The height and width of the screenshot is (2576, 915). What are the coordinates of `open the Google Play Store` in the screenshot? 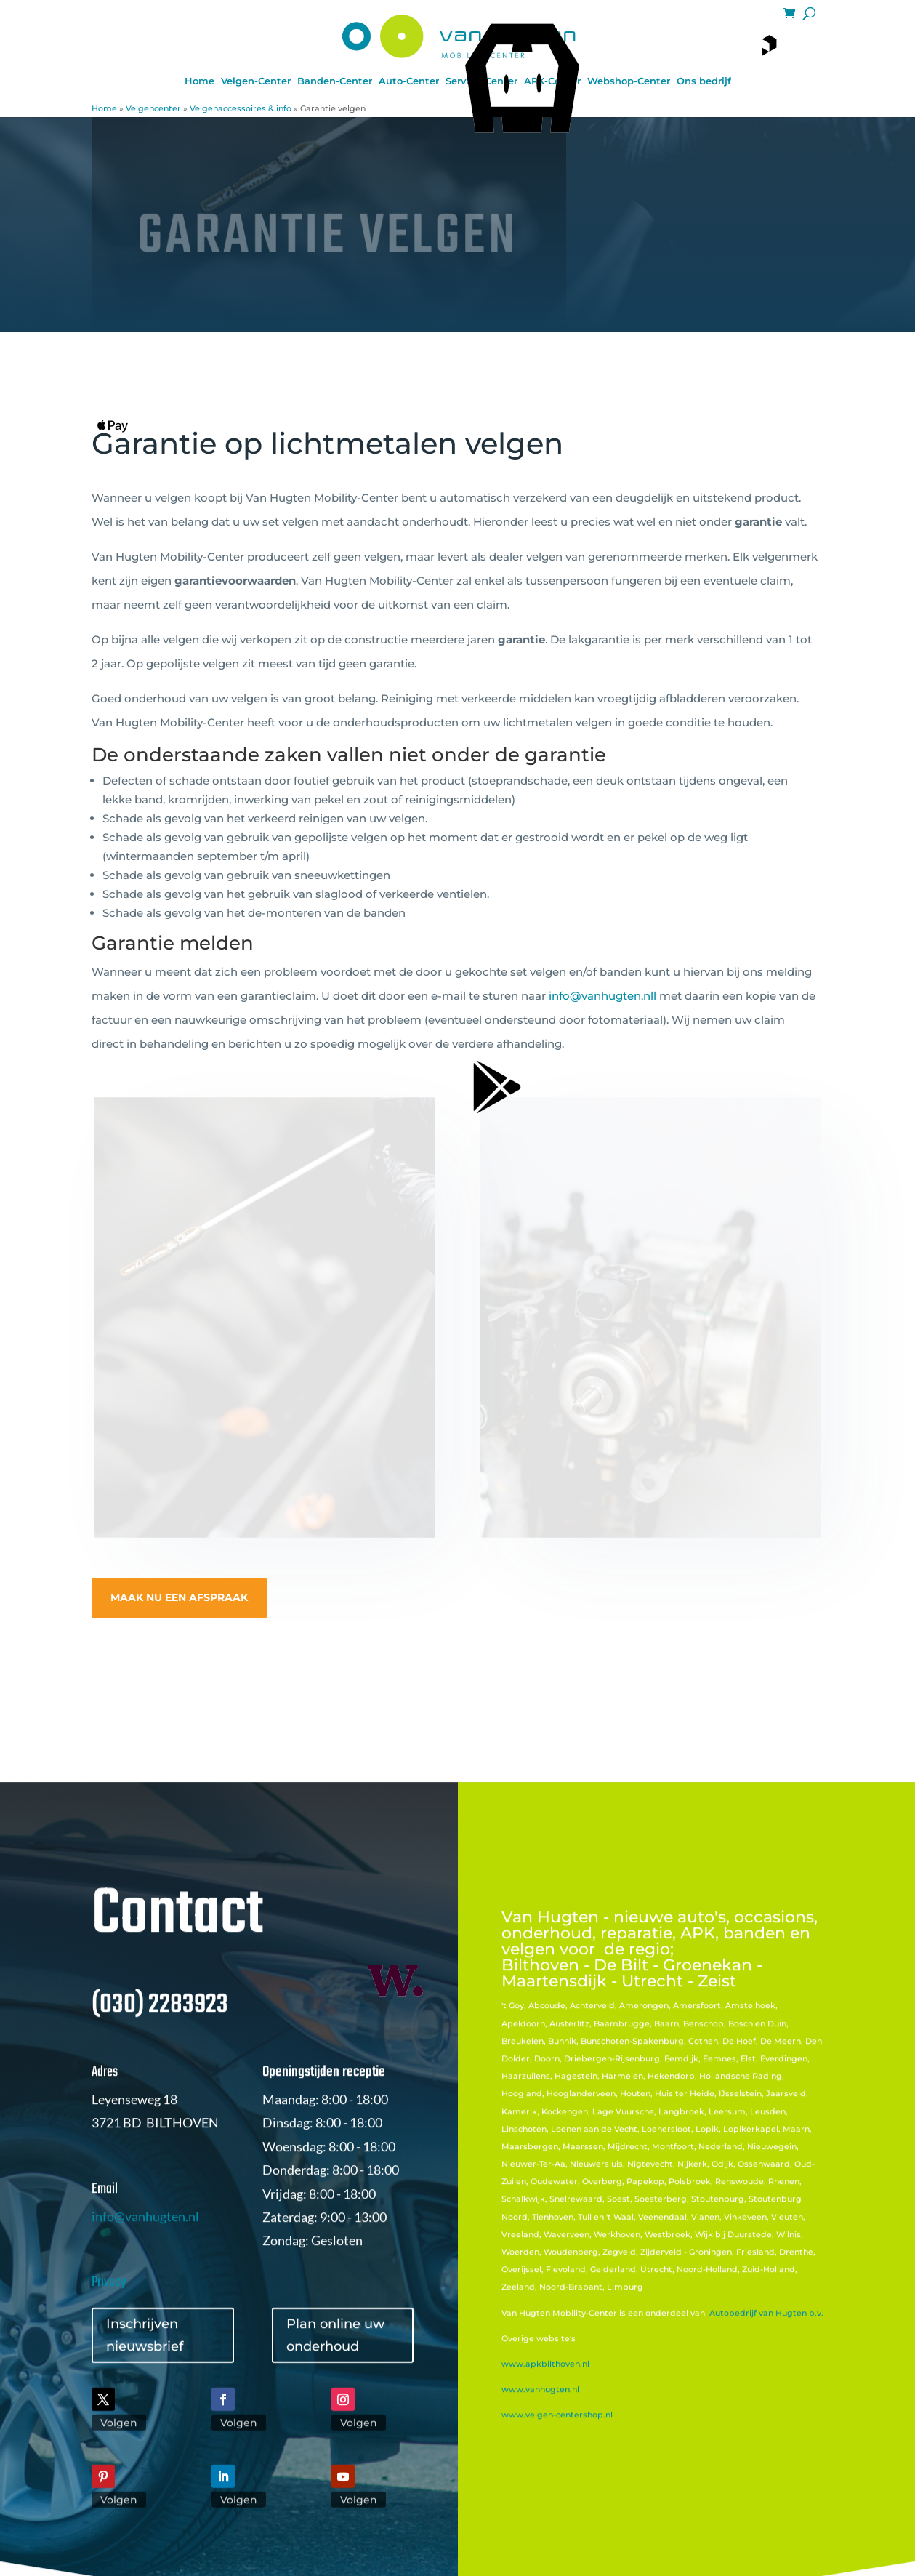 It's located at (497, 1087).